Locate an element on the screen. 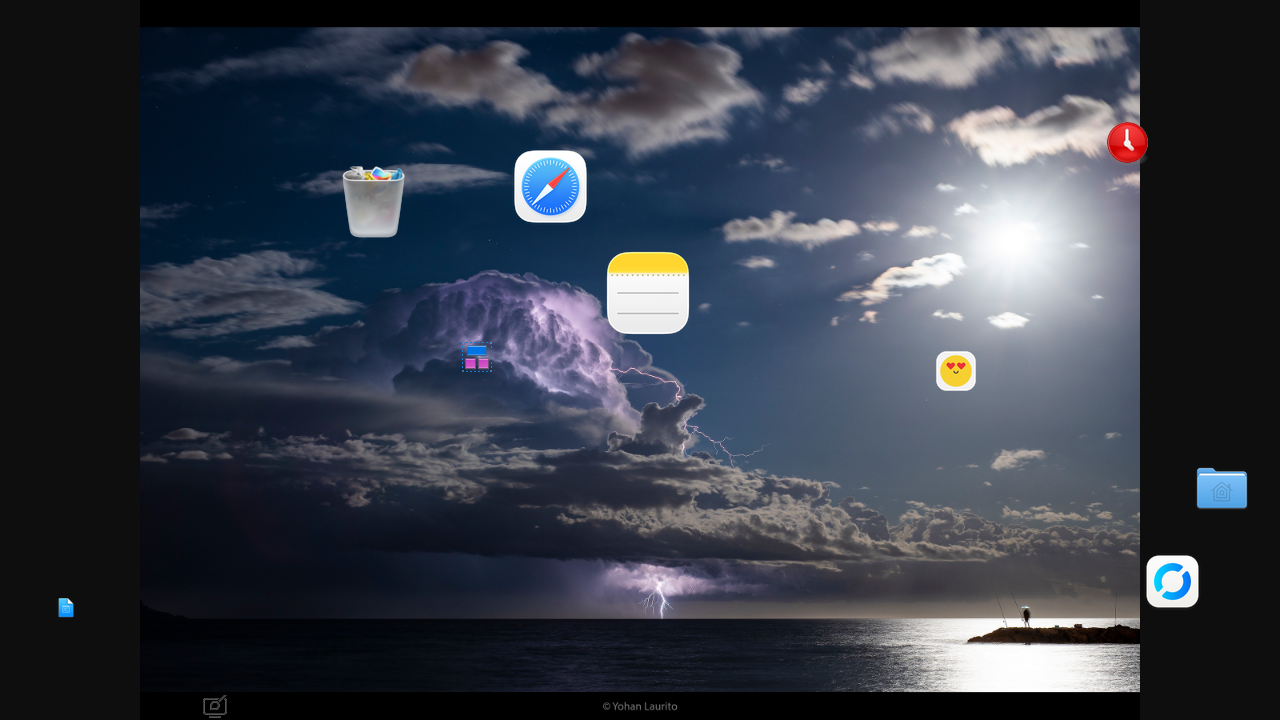 Image resolution: width=1280 pixels, height=720 pixels. access social features in the software center is located at coordinates (956, 371).